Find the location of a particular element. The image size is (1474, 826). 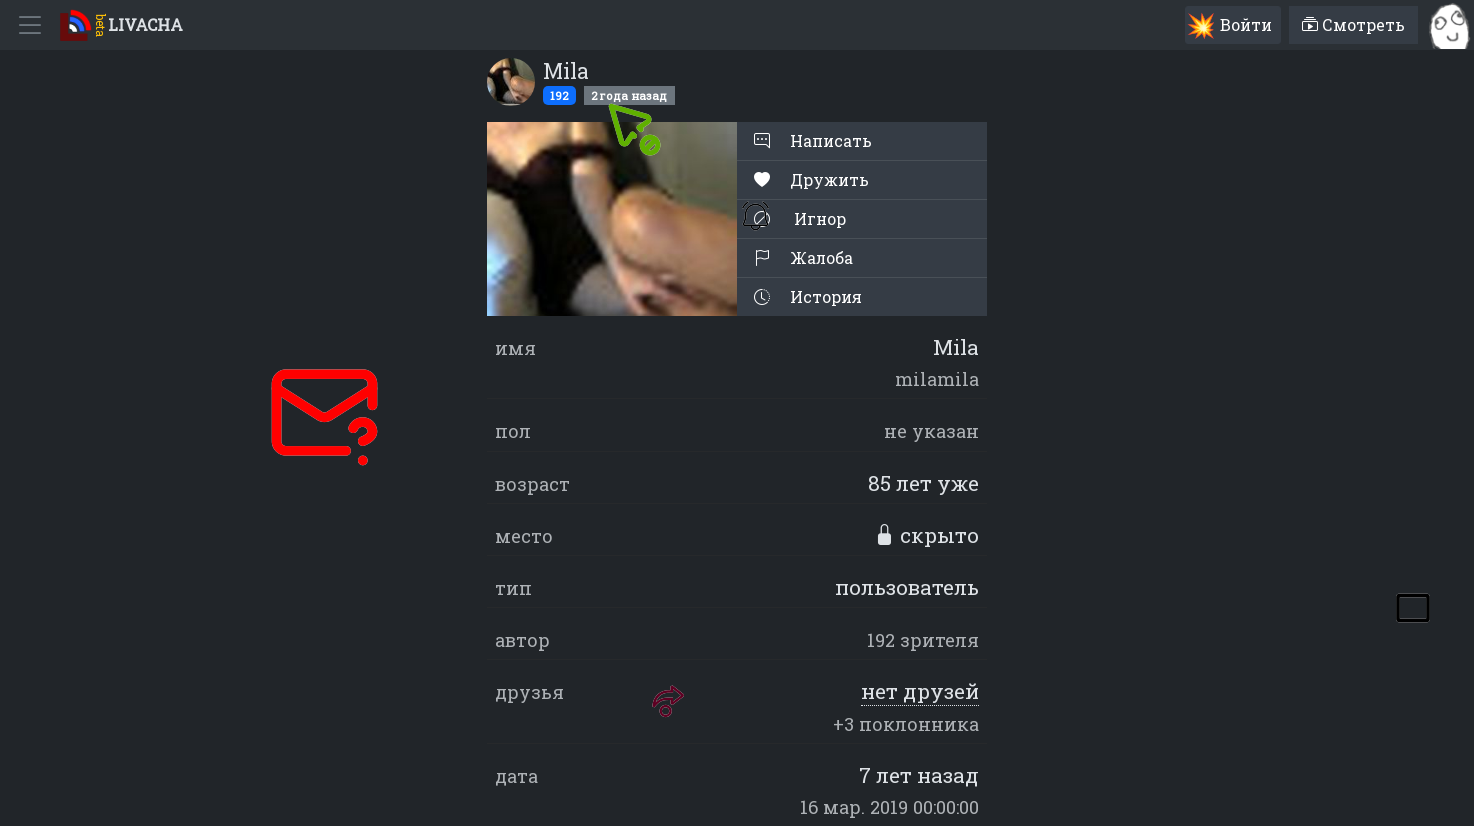

access email help or support is located at coordinates (324, 412).